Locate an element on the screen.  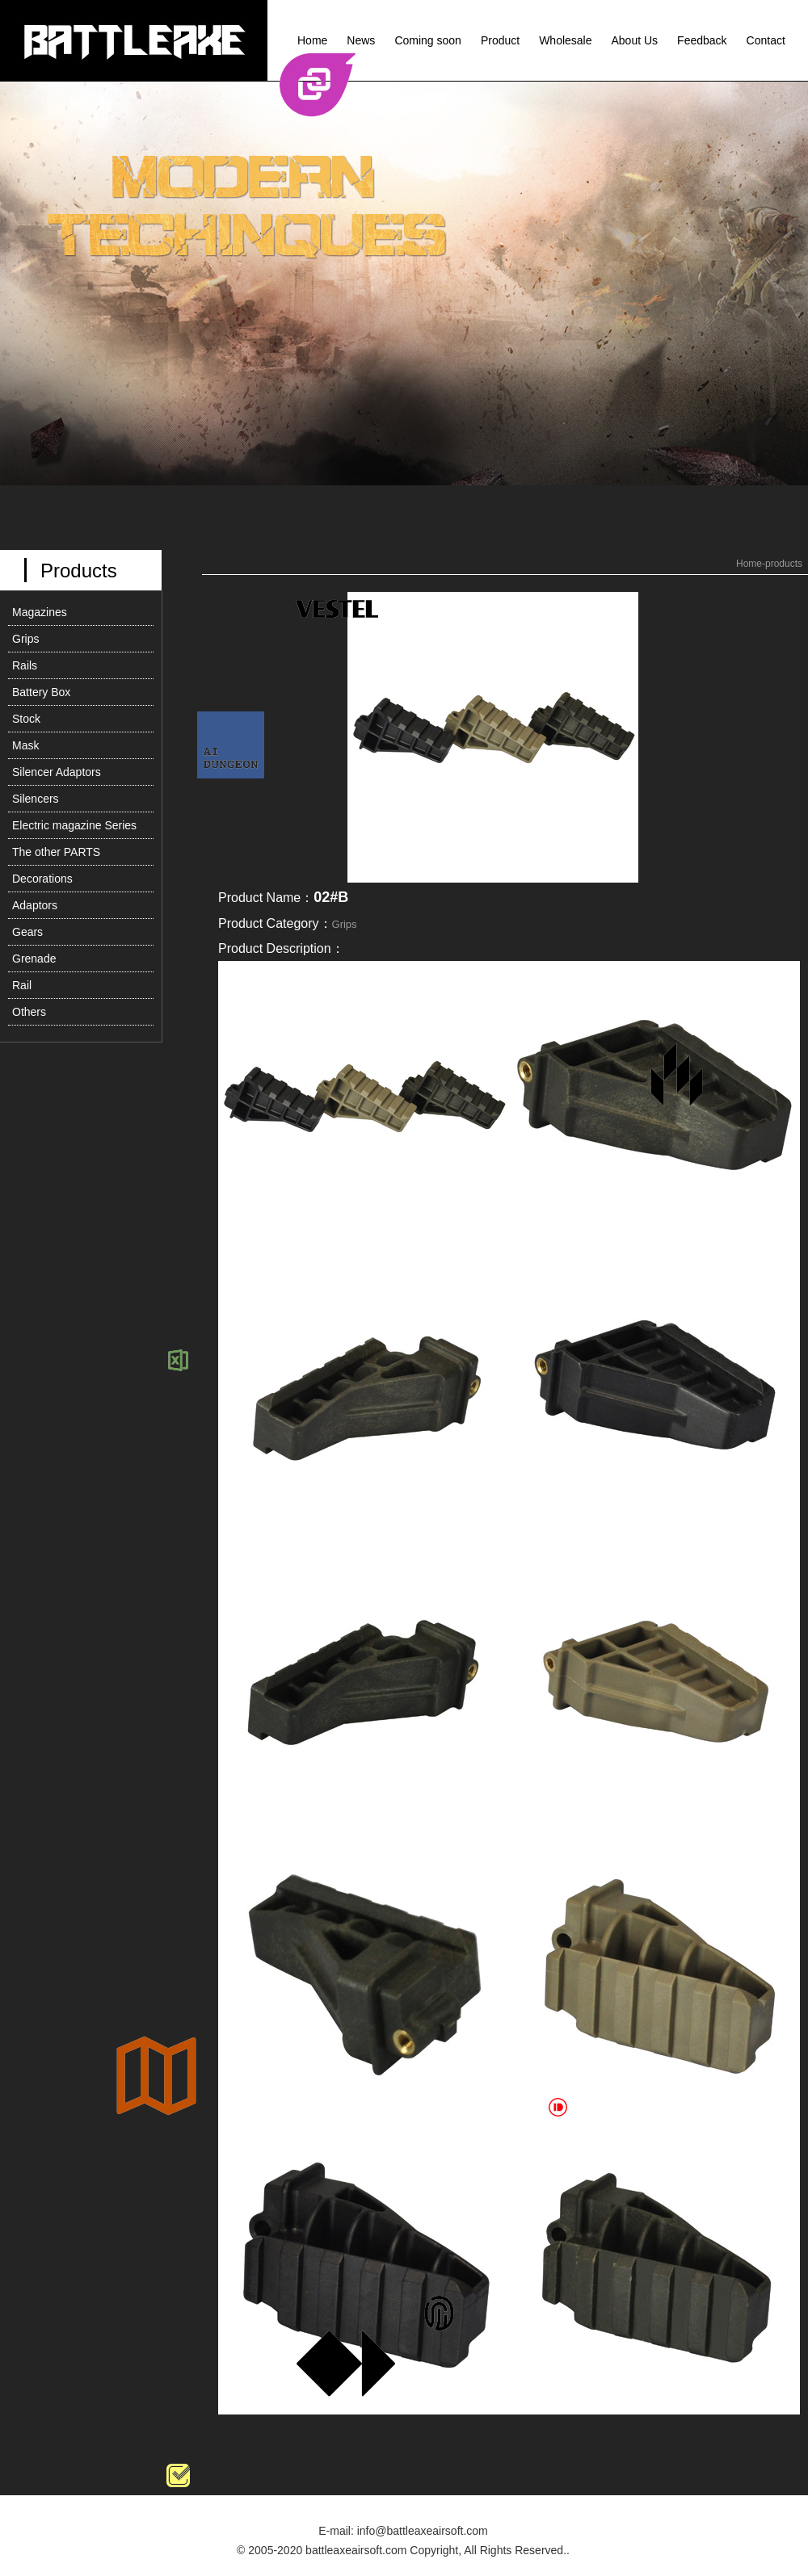
lit web components library logo is located at coordinates (676, 1074).